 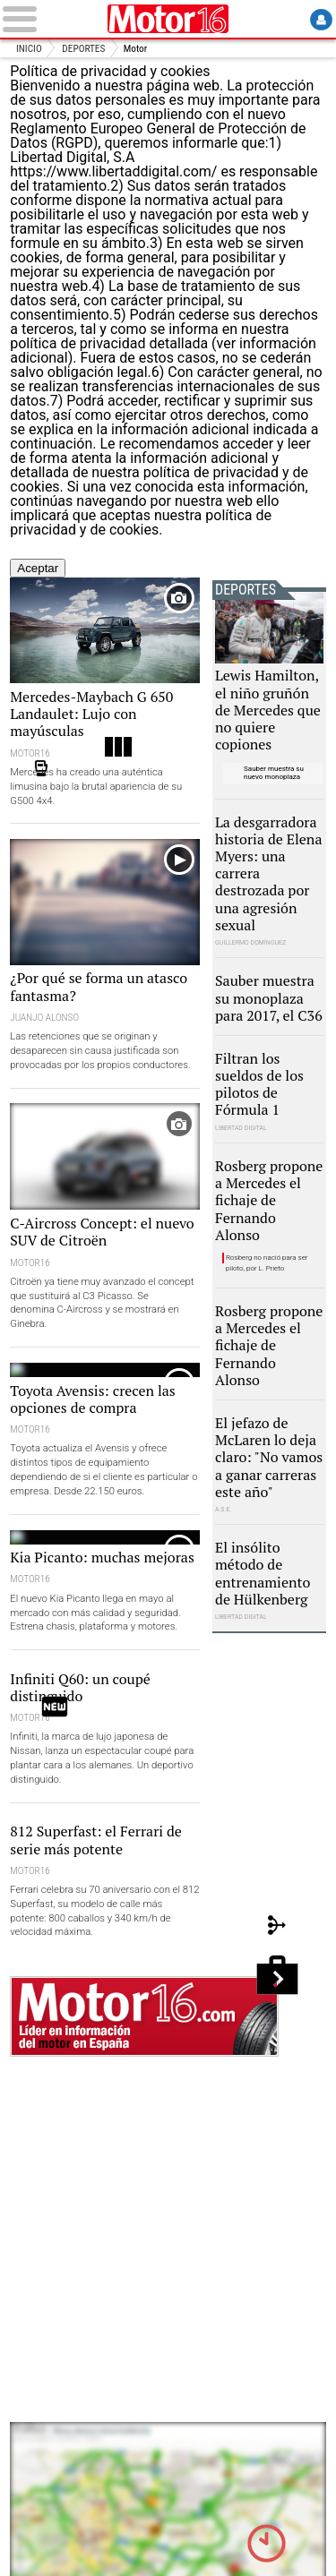 I want to click on access mixed martial arts or boxing content, so click(x=41, y=768).